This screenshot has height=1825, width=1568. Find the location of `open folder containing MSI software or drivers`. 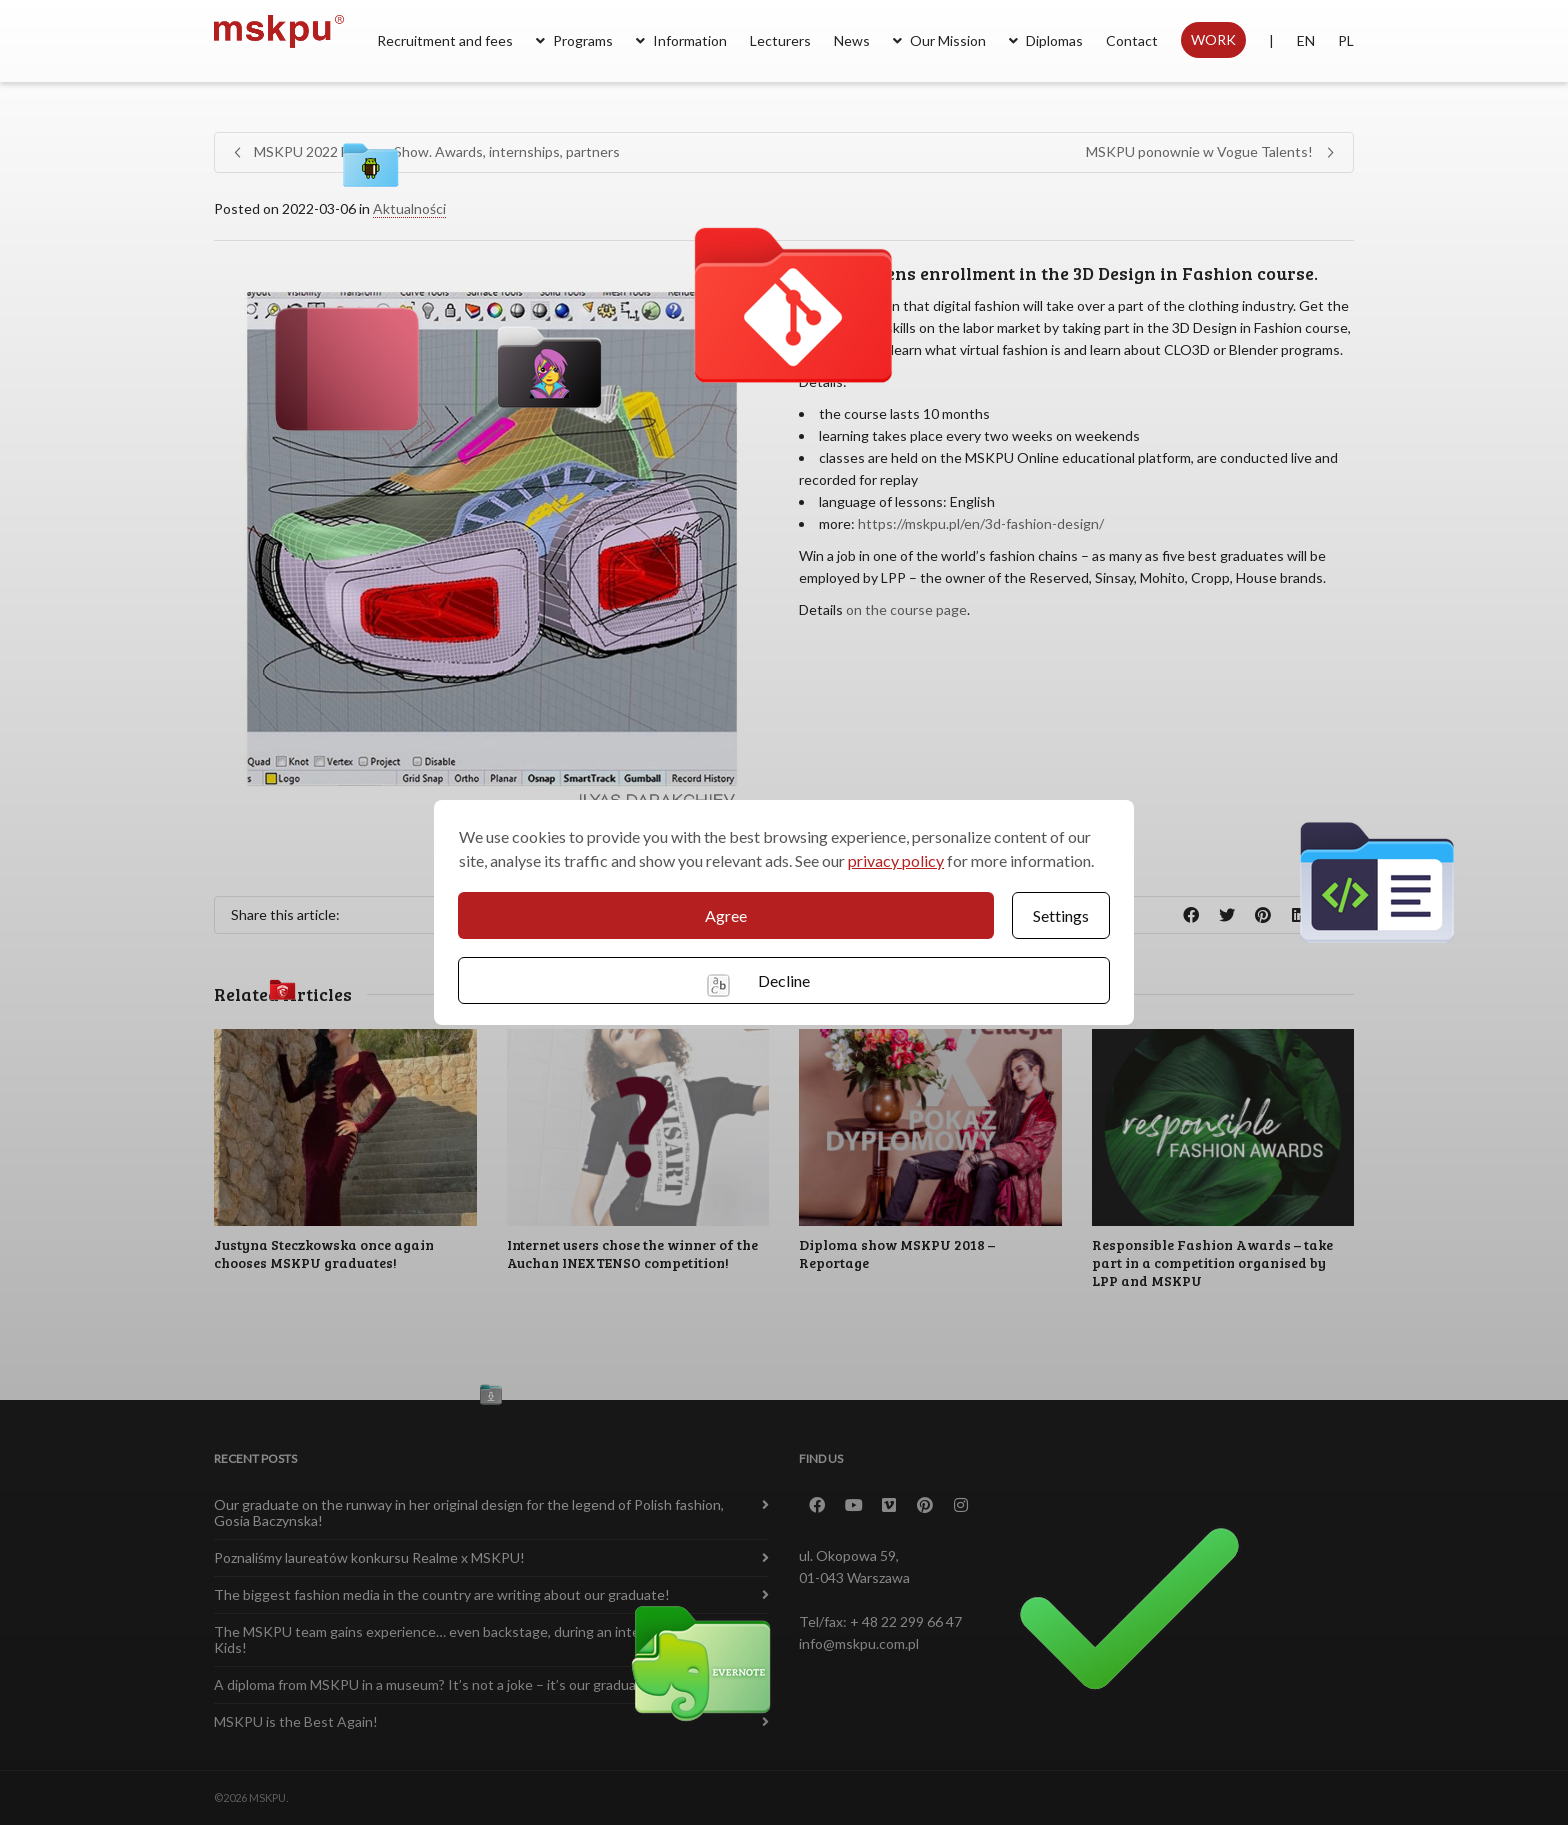

open folder containing MSI software or drivers is located at coordinates (282, 990).